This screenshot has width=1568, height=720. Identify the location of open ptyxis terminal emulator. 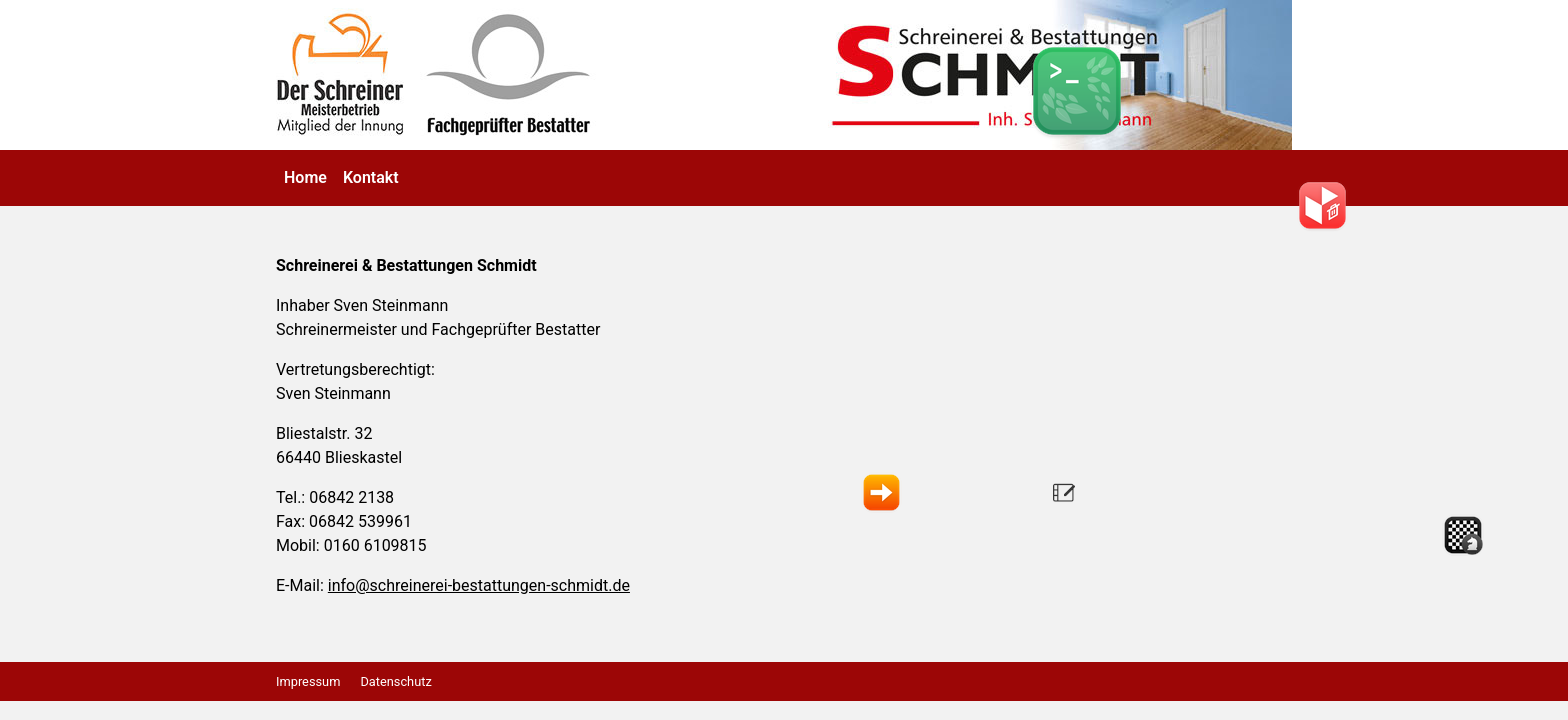
(1077, 91).